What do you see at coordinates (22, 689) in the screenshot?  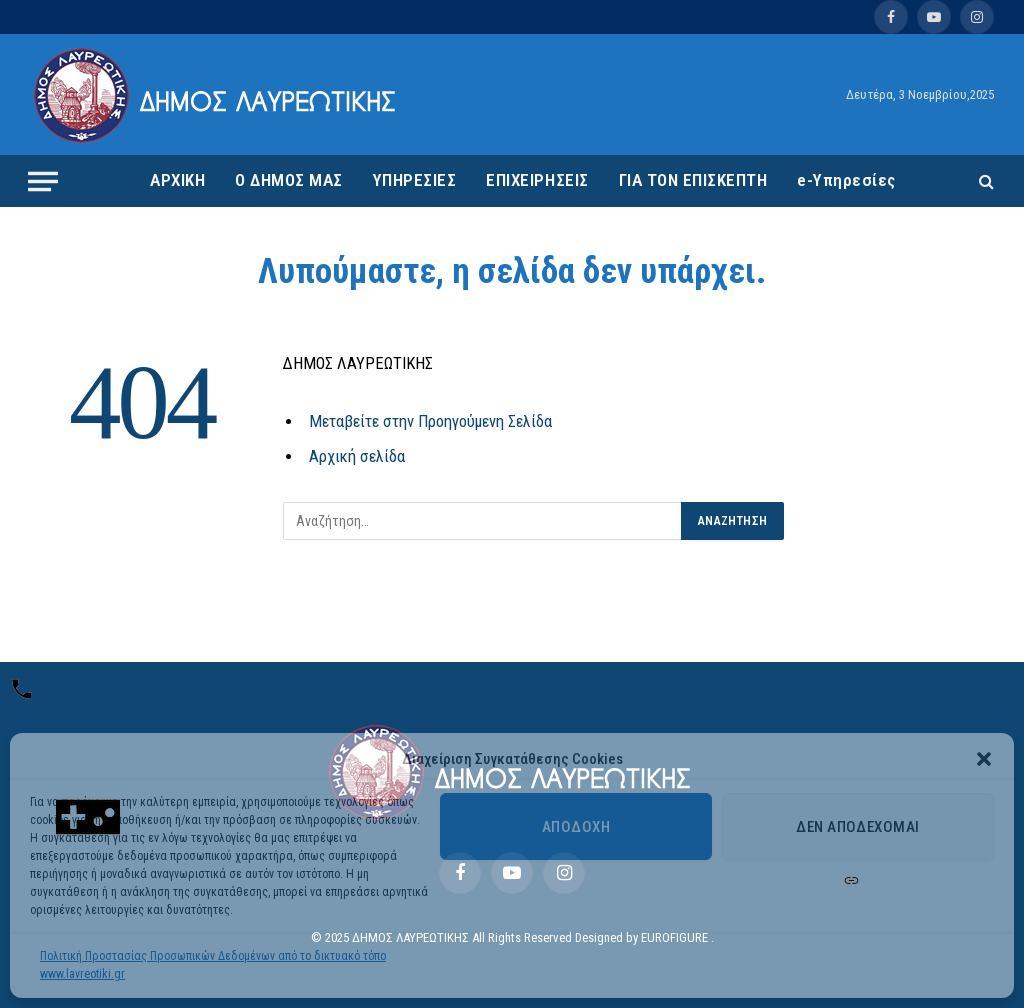 I see `make a phone call` at bounding box center [22, 689].